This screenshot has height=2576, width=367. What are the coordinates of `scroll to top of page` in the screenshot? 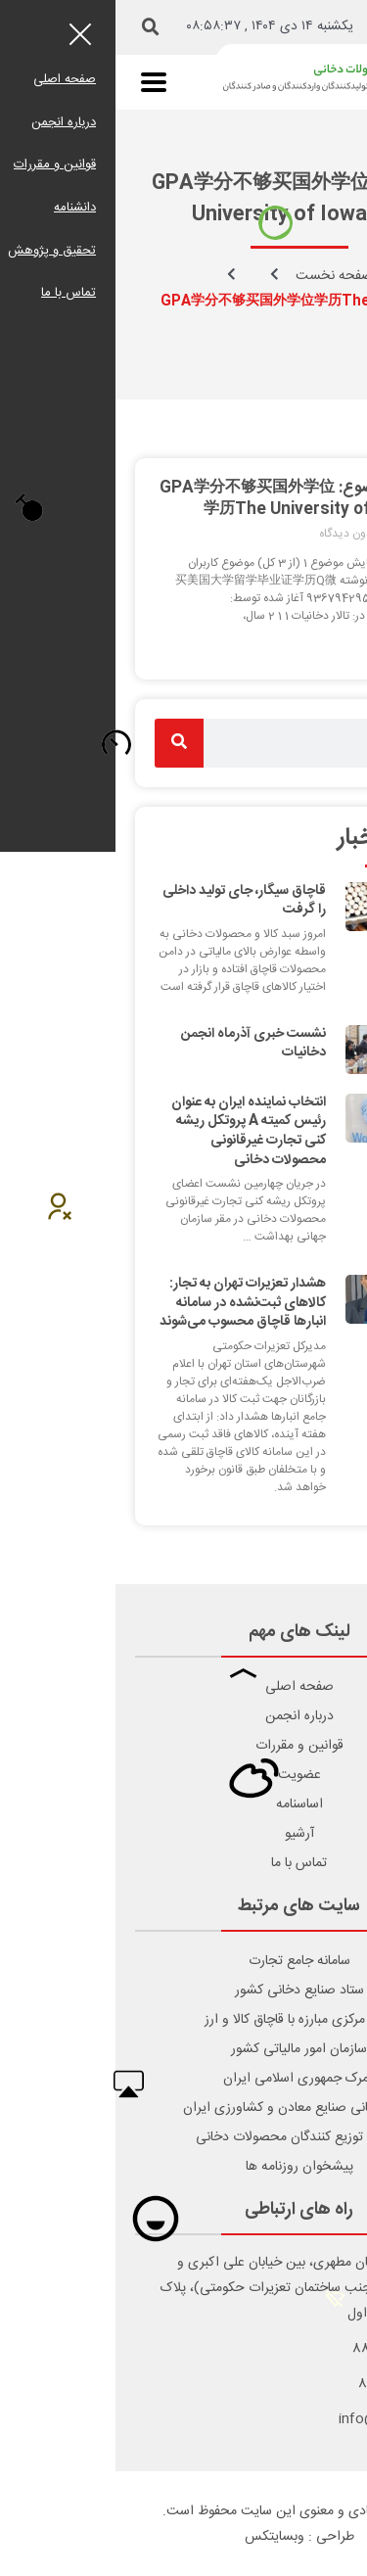 It's located at (243, 1673).